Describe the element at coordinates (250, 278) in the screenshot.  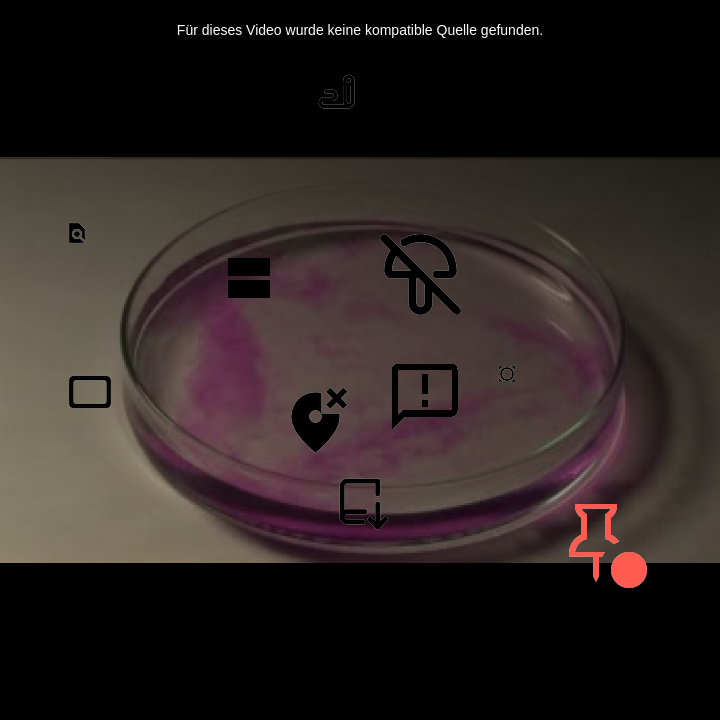
I see `switch to agenda or list view` at that location.